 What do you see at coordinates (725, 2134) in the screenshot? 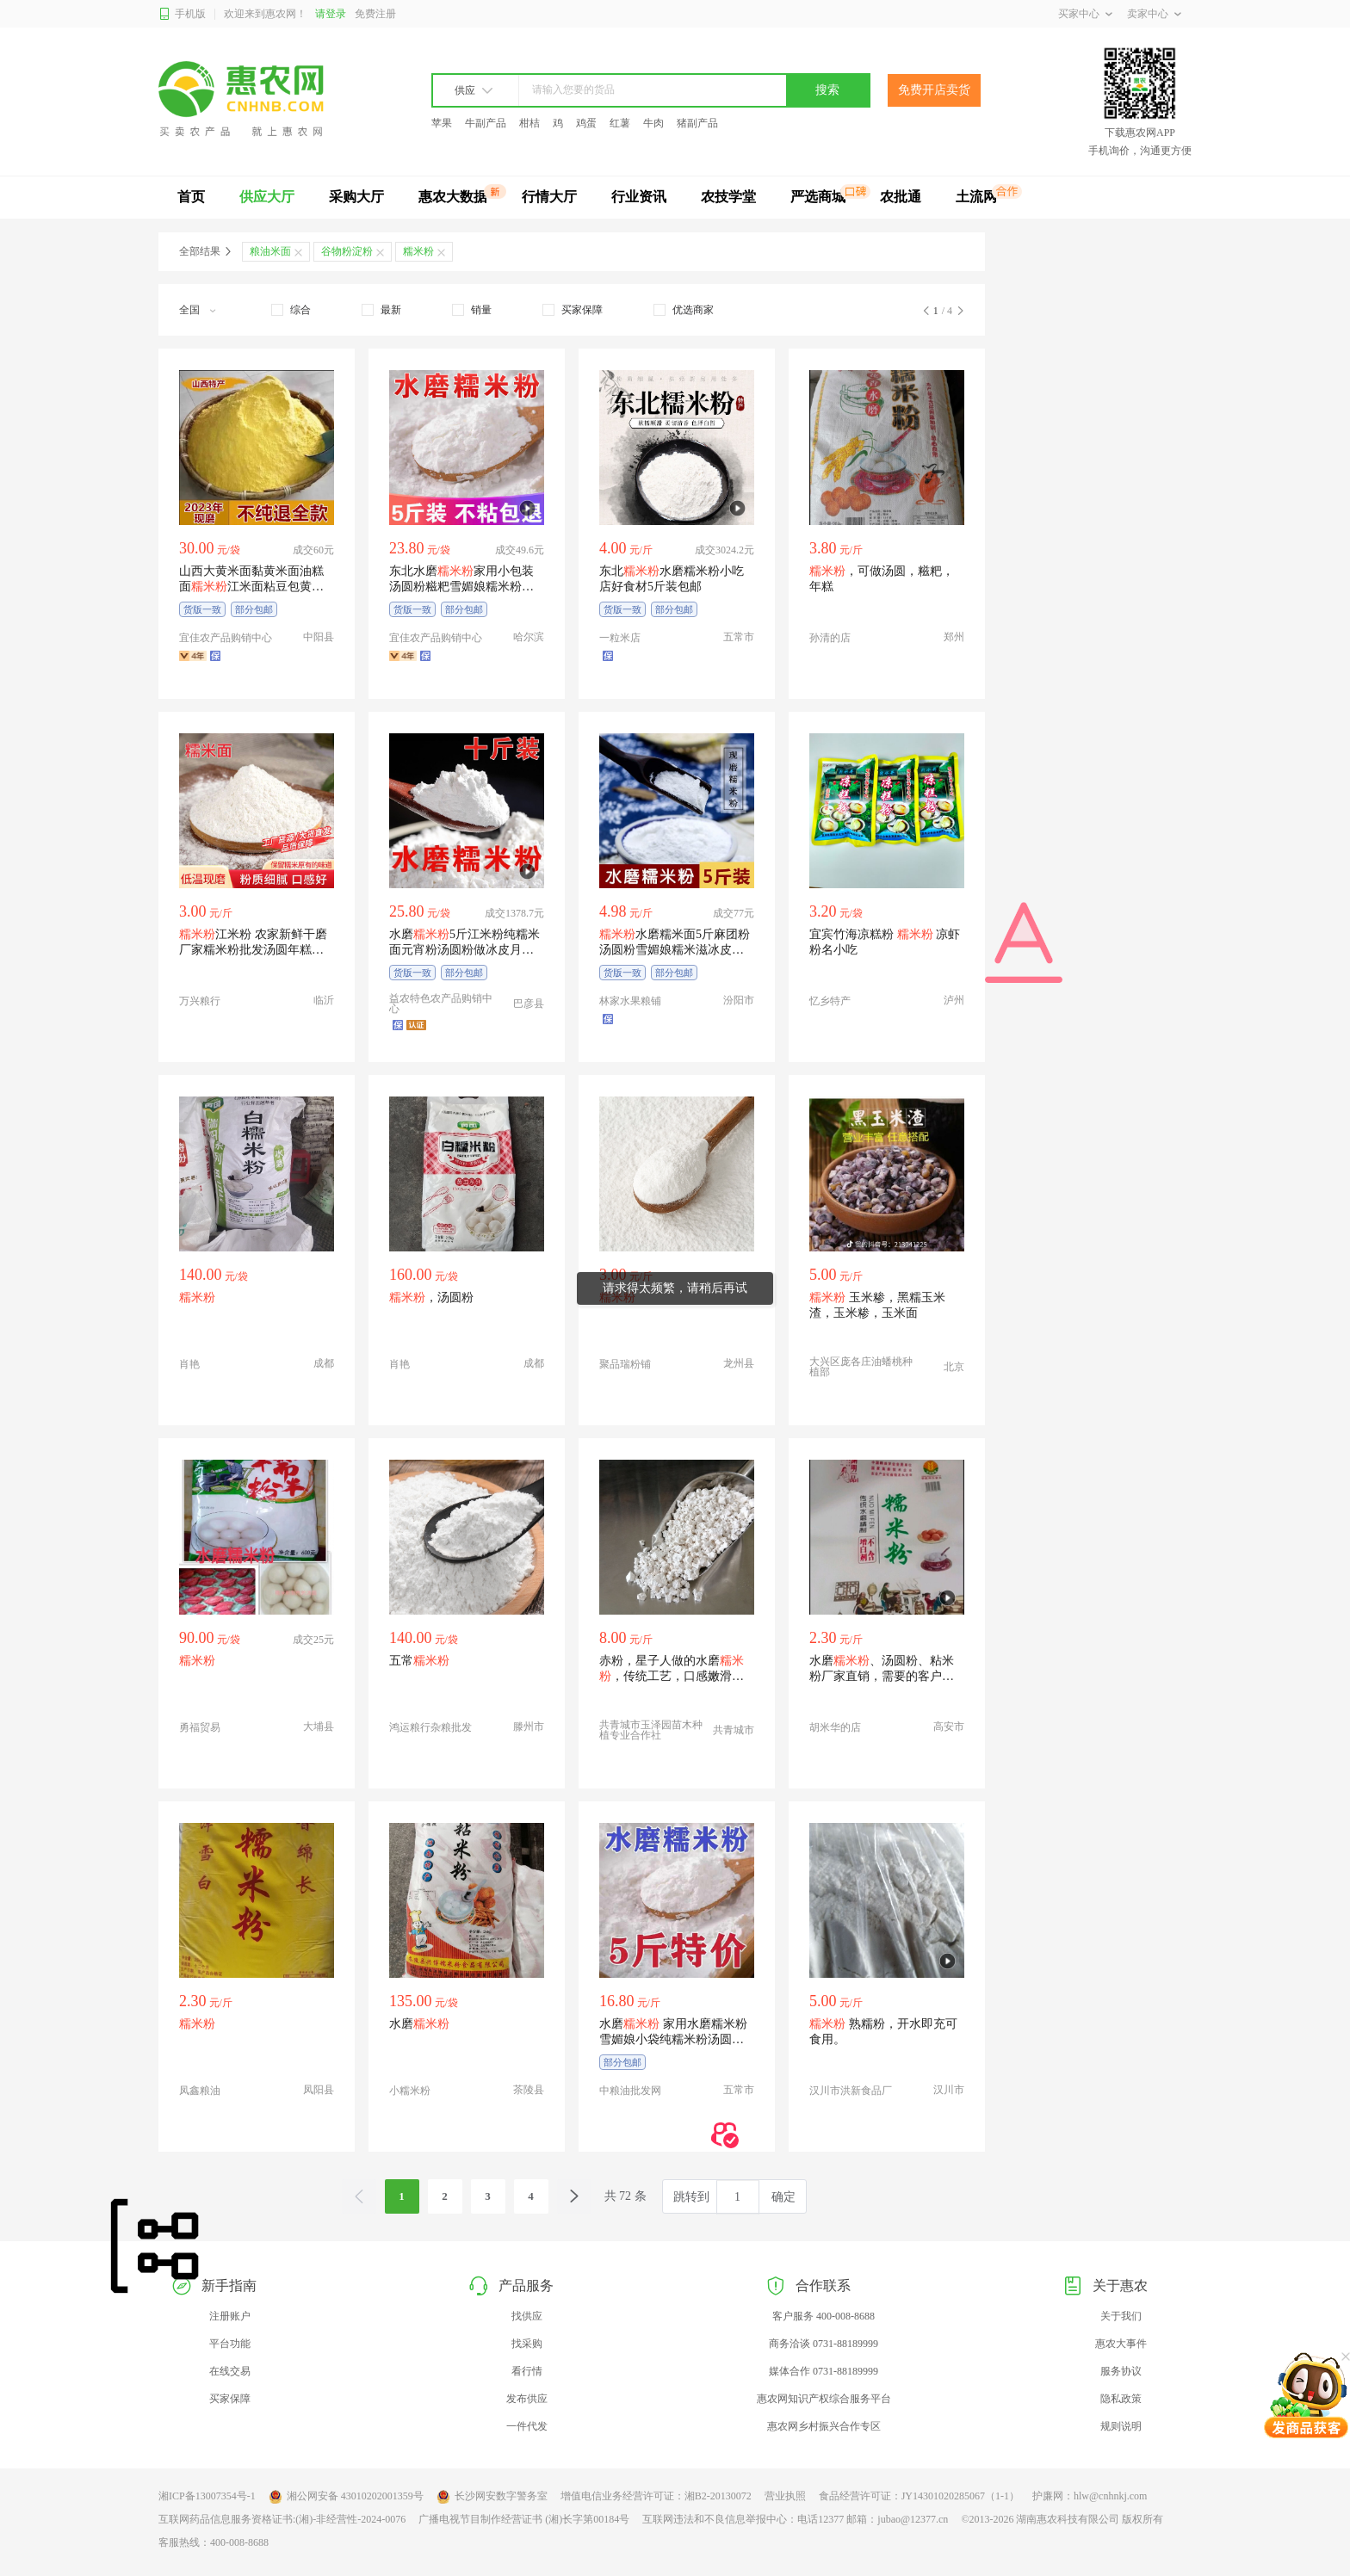
I see `github copilot connection successful` at bounding box center [725, 2134].